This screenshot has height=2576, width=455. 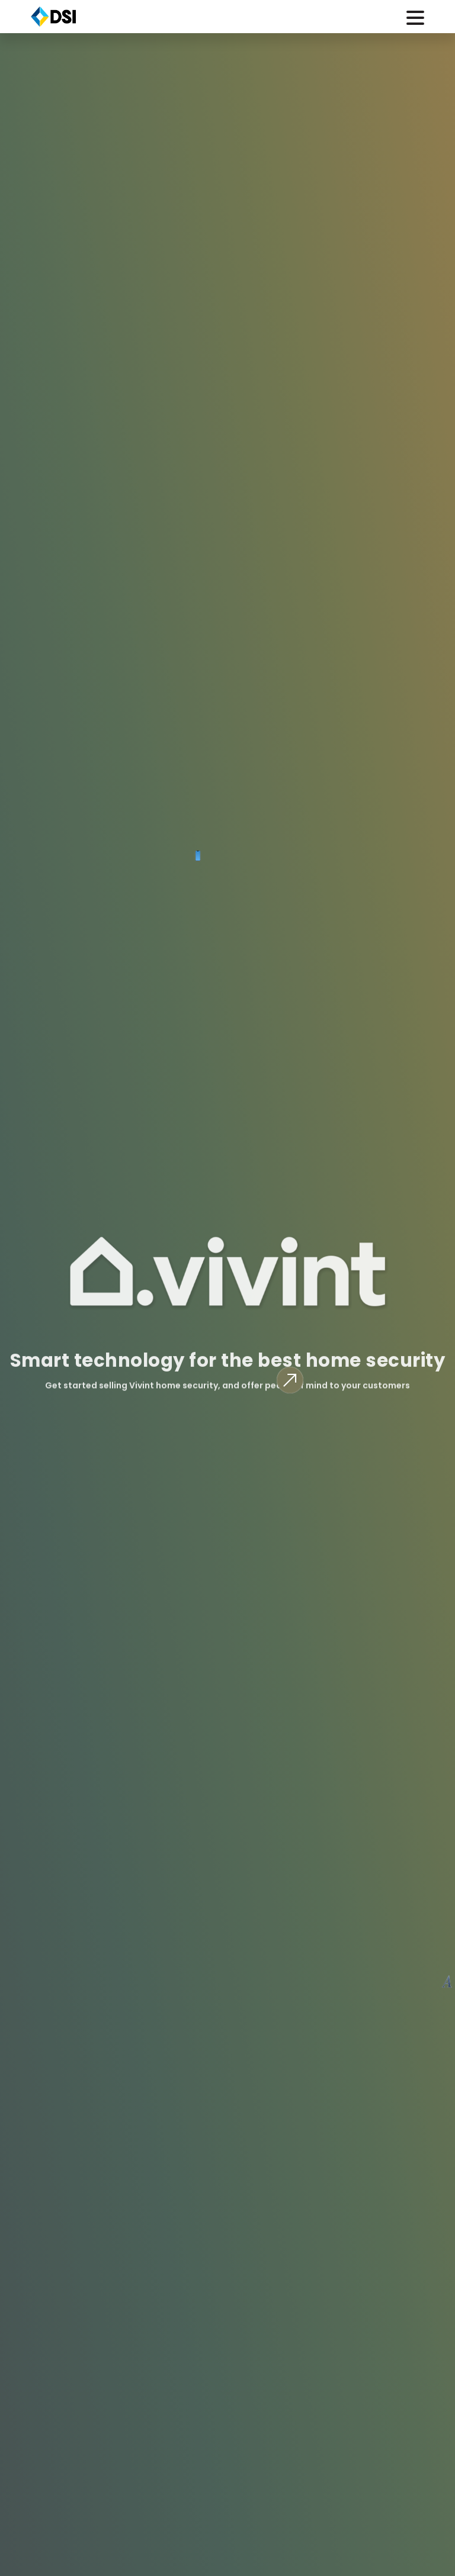 I want to click on indicates a symbolic link or shortcut to another file, so click(x=290, y=1380).